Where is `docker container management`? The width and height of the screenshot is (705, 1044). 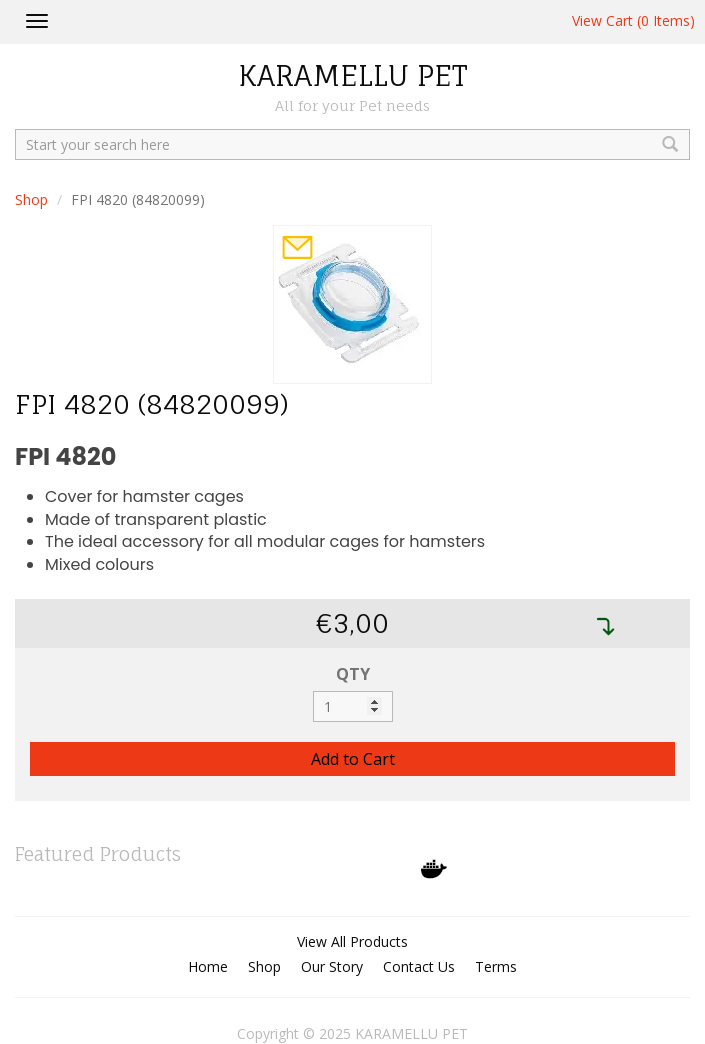 docker container management is located at coordinates (434, 869).